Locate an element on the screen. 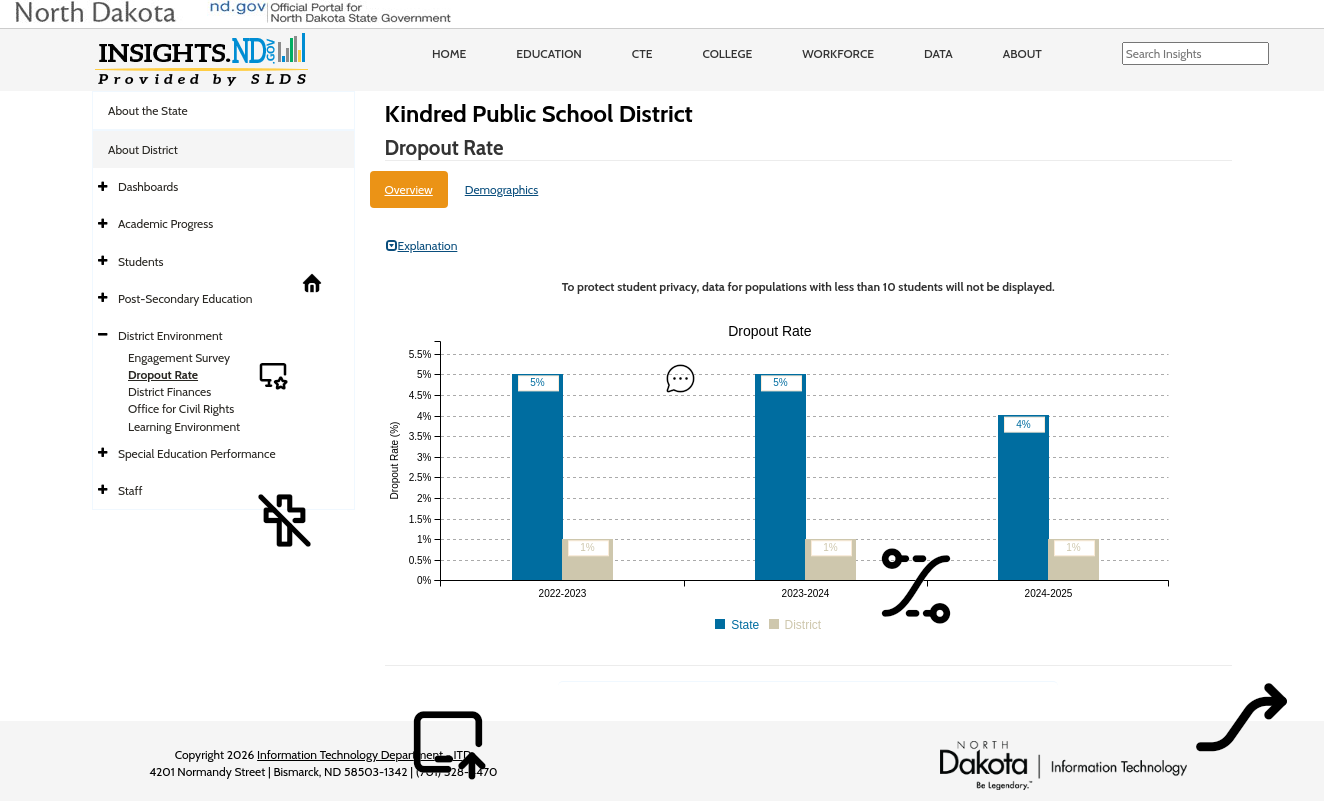 The height and width of the screenshot is (801, 1324). adjust animation easing curve control points is located at coordinates (916, 586).